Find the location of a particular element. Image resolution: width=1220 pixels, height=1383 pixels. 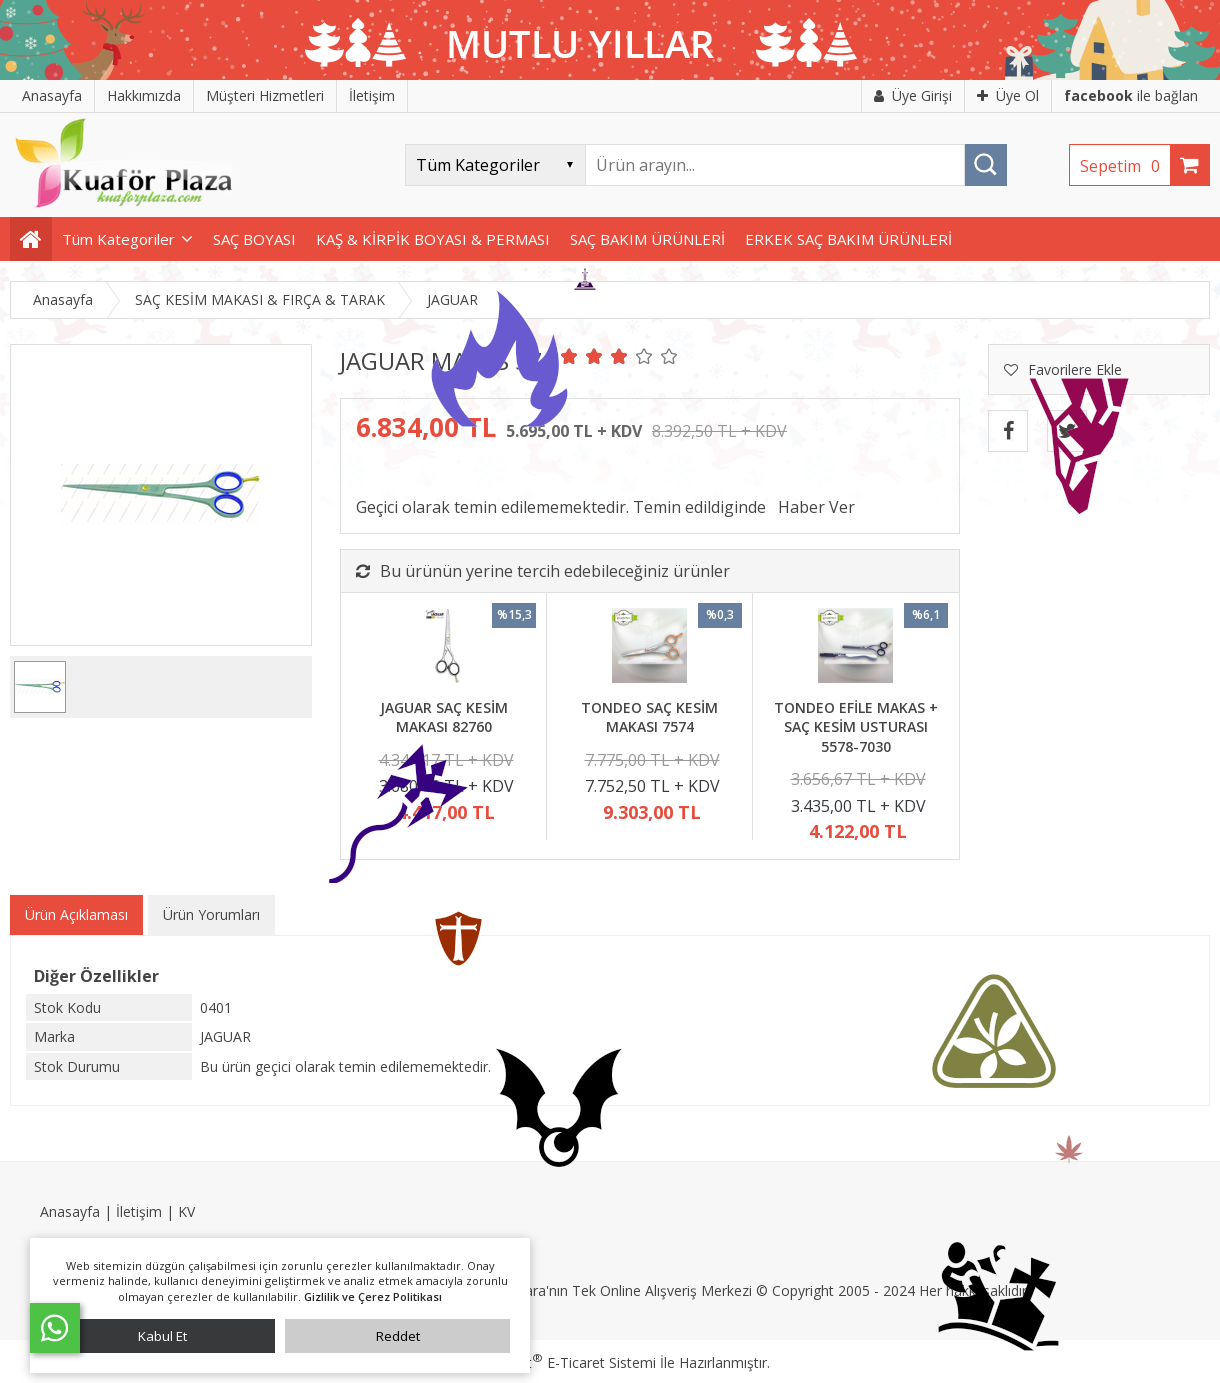

warning about environmental or ecological impact is located at coordinates (993, 1036).